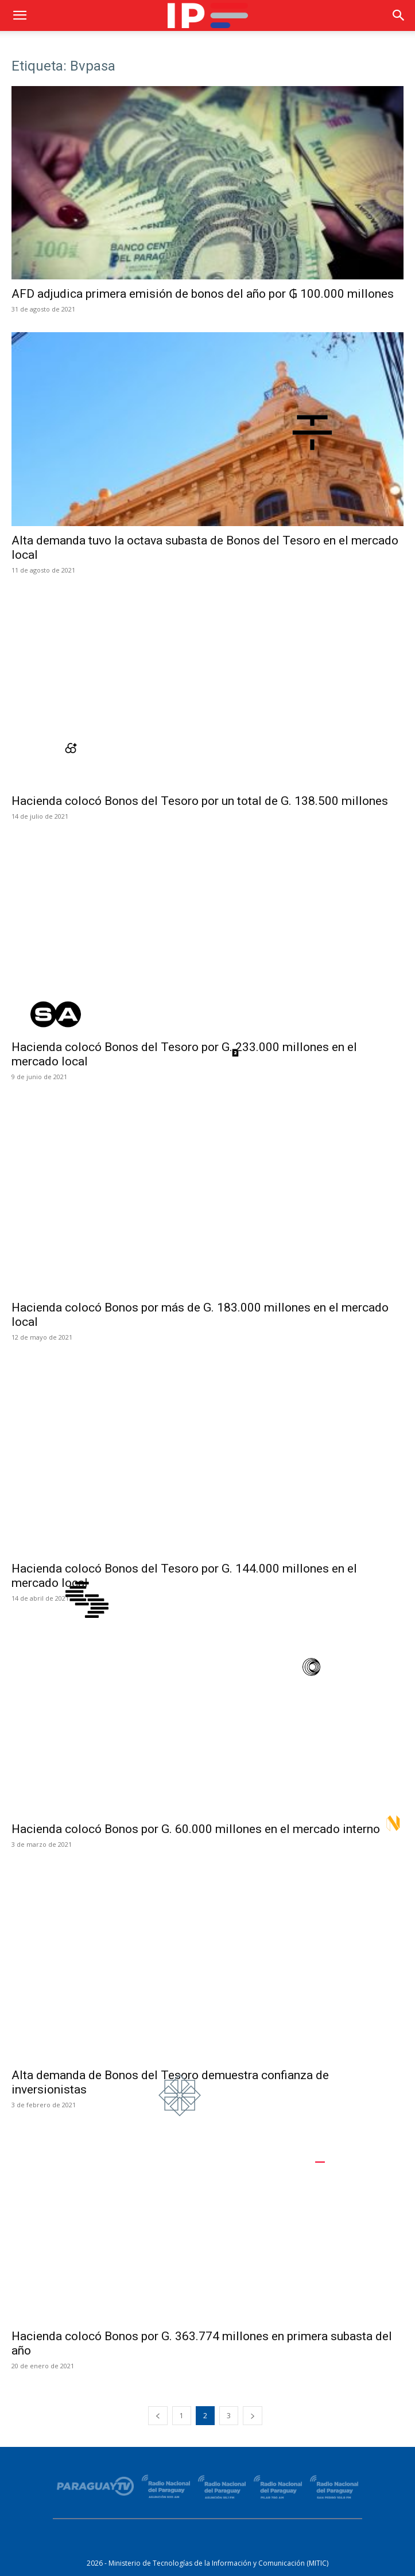  Describe the element at coordinates (320, 2162) in the screenshot. I see `remove or subtract an item` at that location.